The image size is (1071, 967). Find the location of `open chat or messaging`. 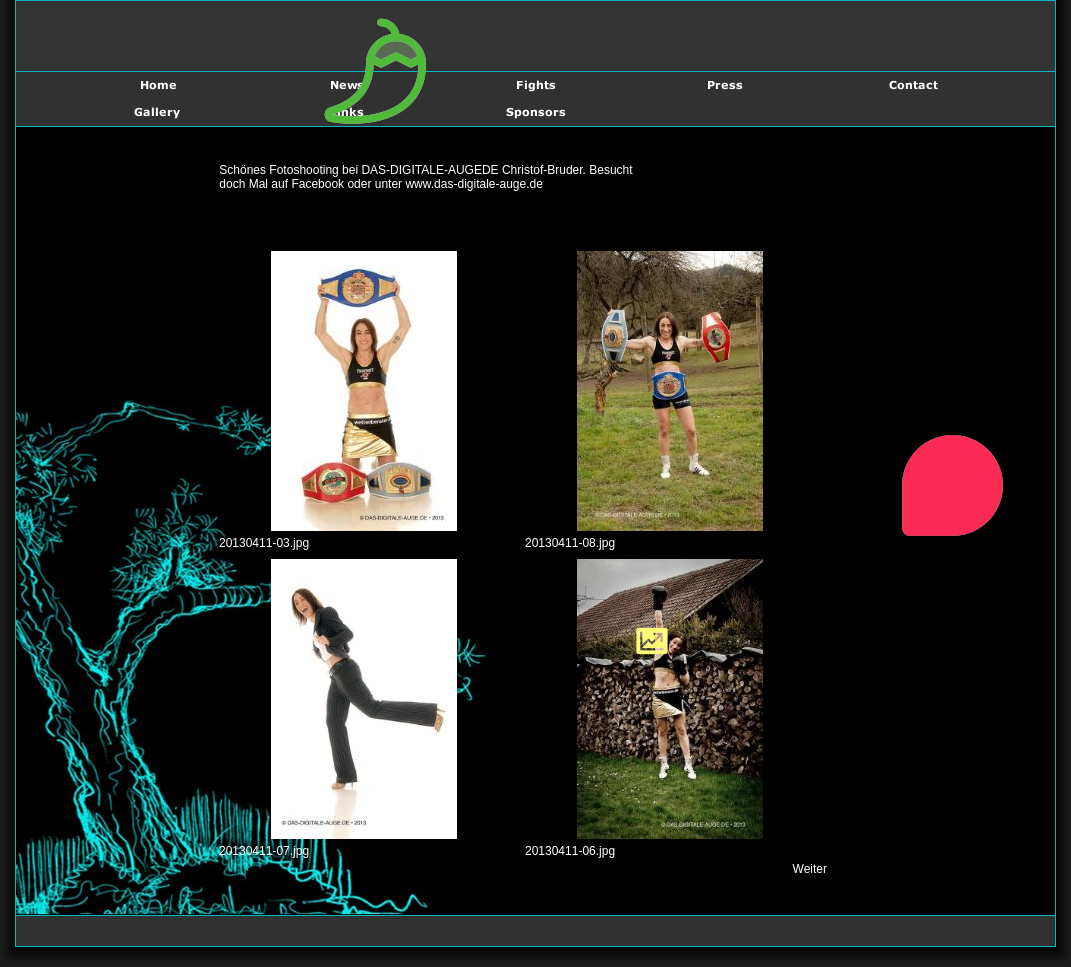

open chat or messaging is located at coordinates (950, 487).